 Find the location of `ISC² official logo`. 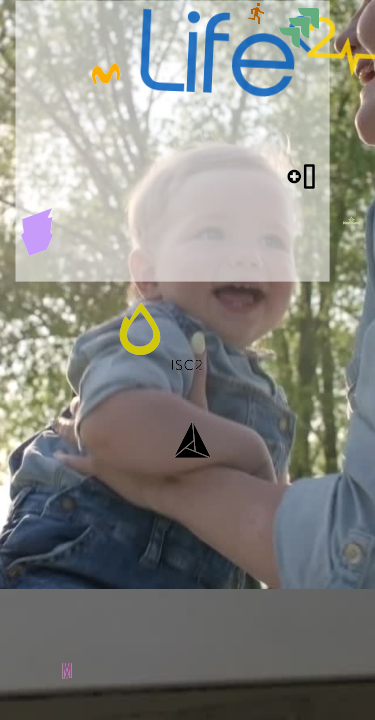

ISC² official logo is located at coordinates (187, 365).